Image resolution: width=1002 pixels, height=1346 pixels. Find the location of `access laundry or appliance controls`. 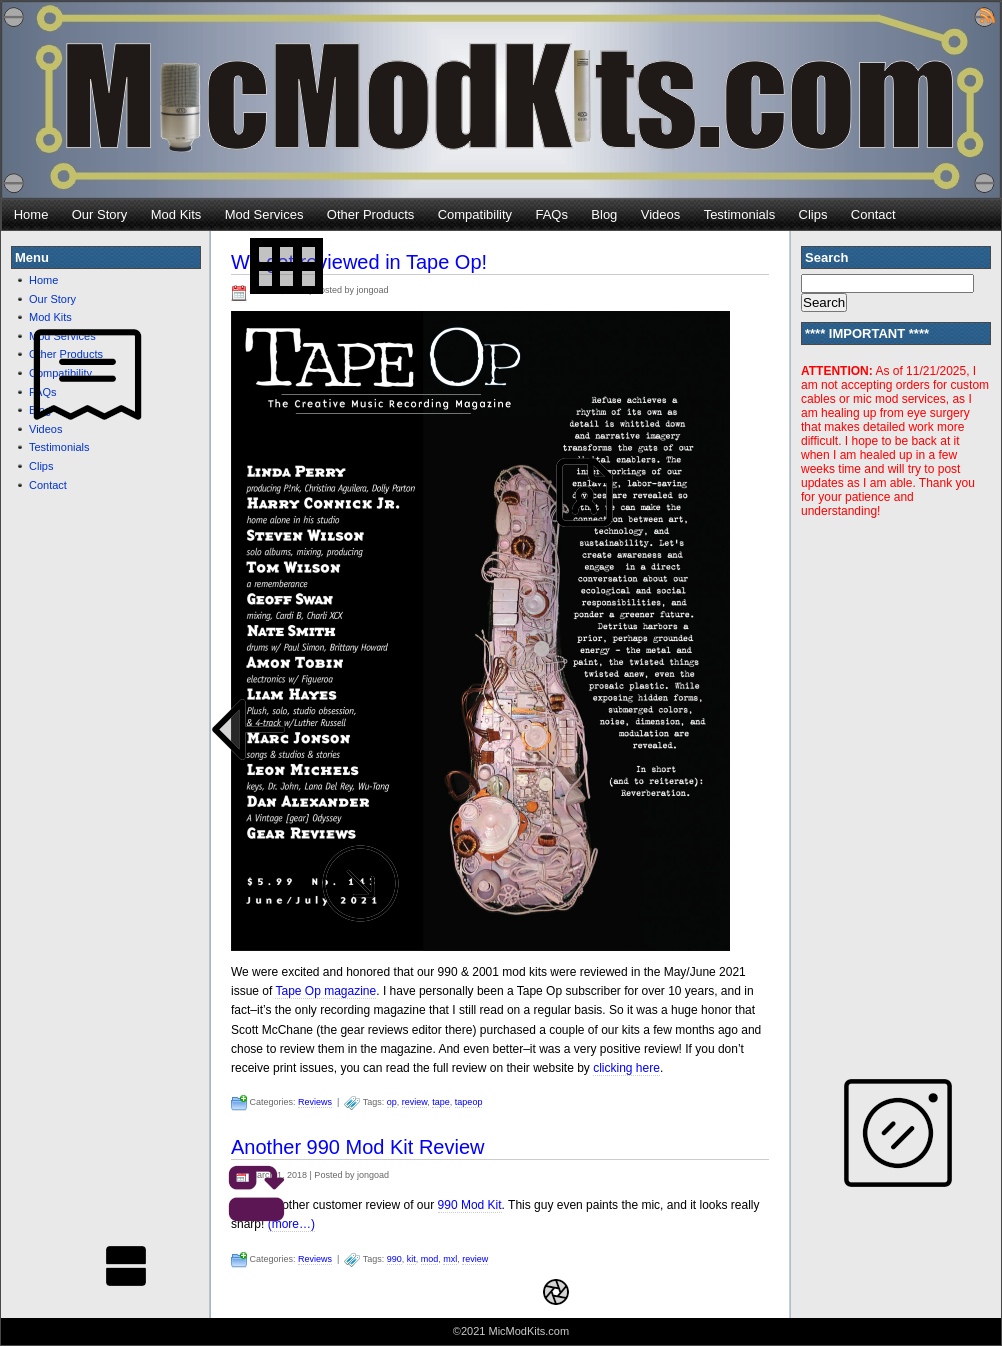

access laundry or appliance controls is located at coordinates (898, 1133).